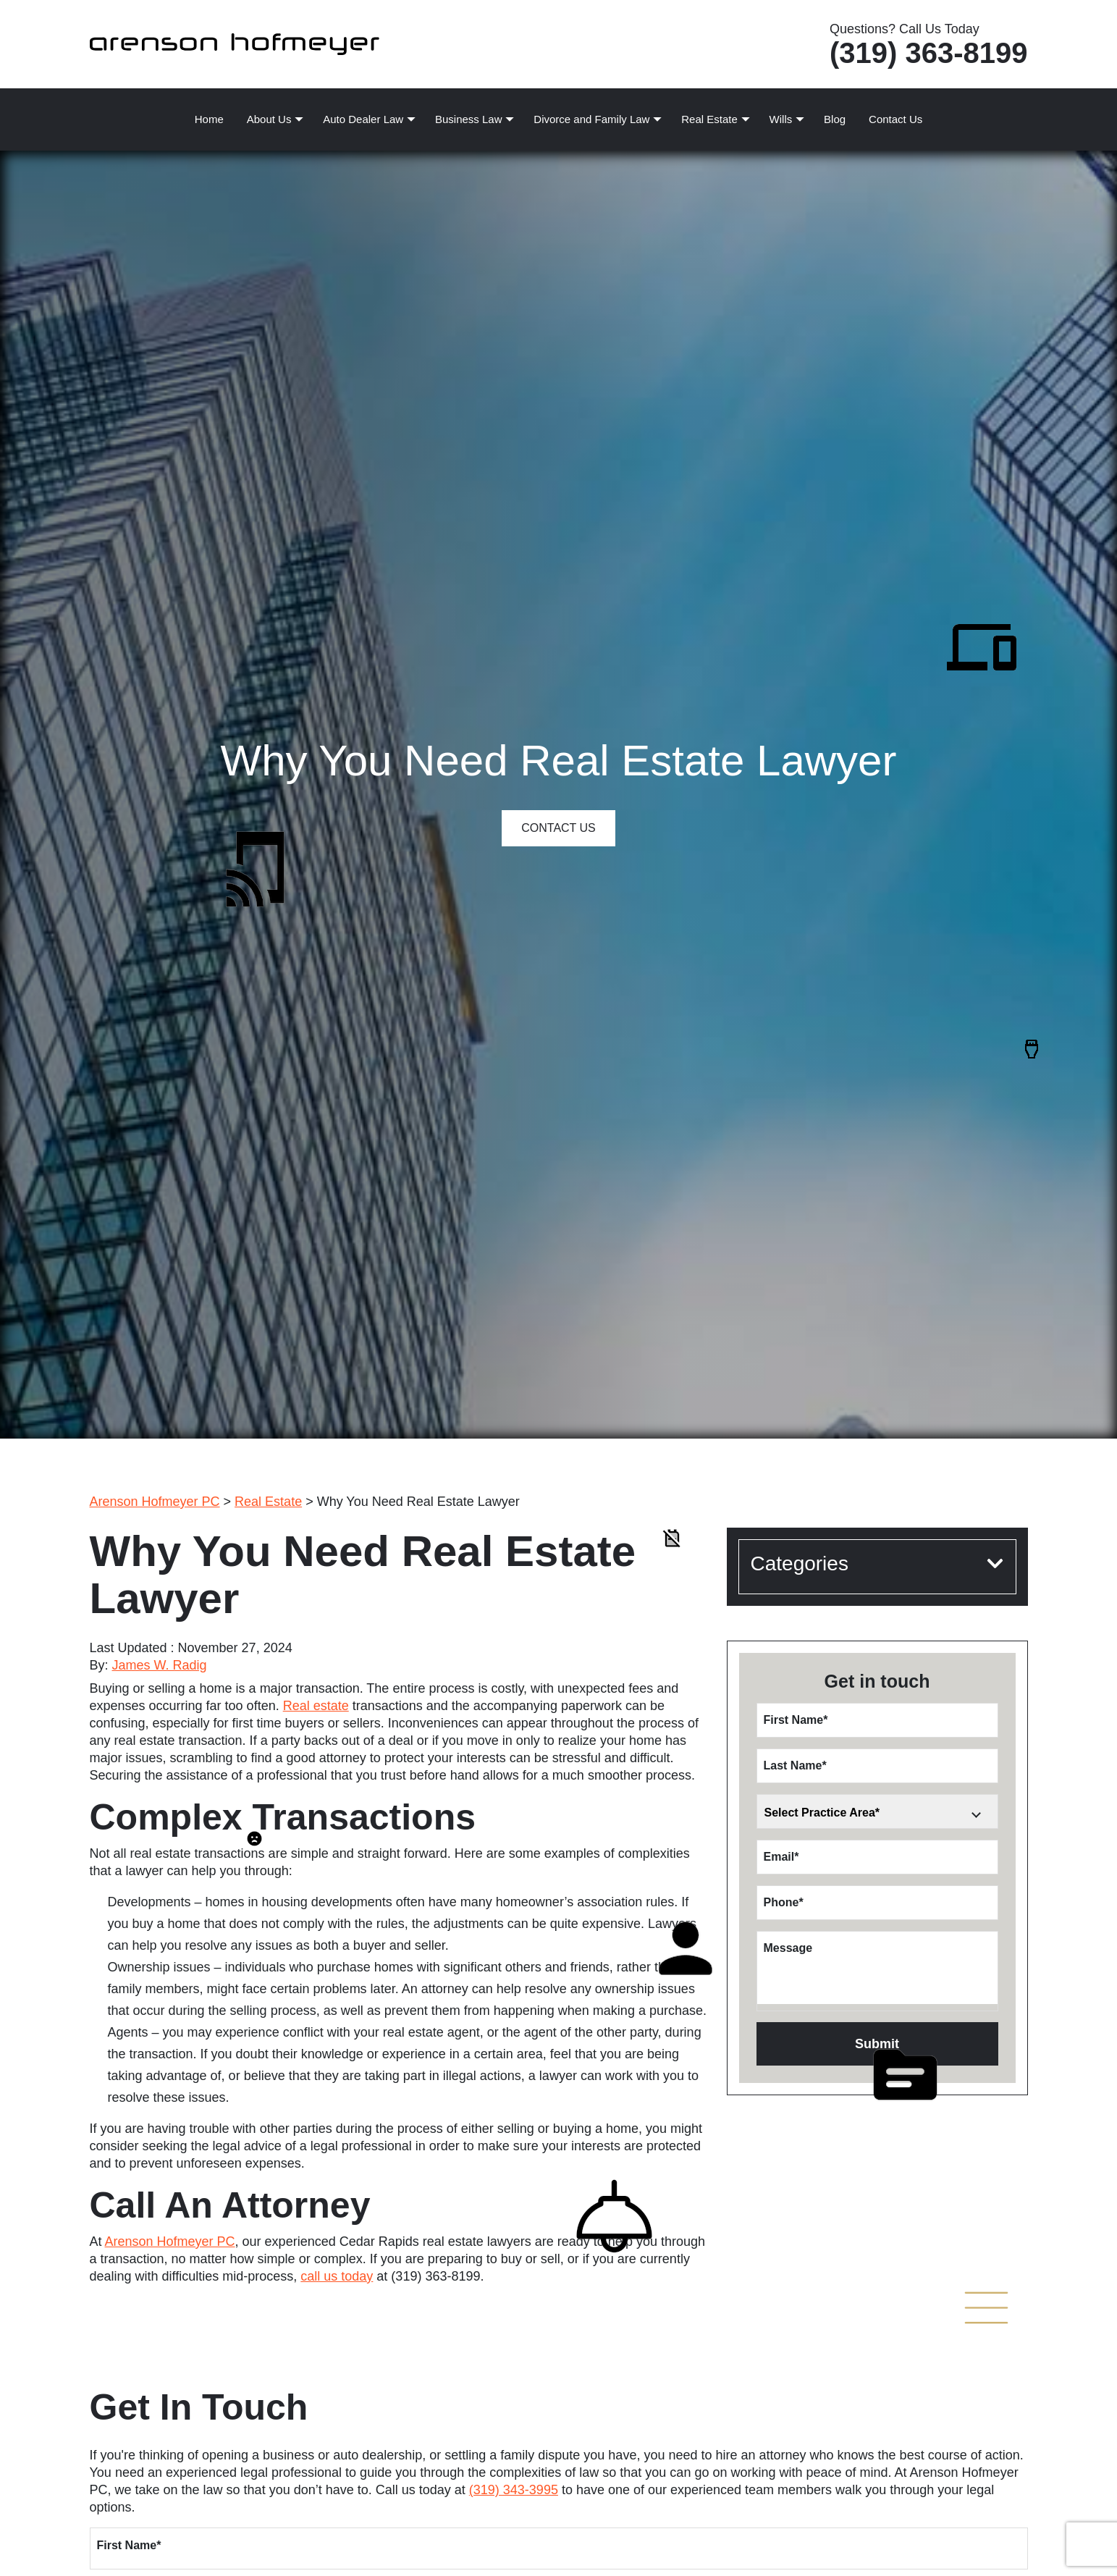 The image size is (1117, 2576). I want to click on manage connected devices, so click(982, 647).